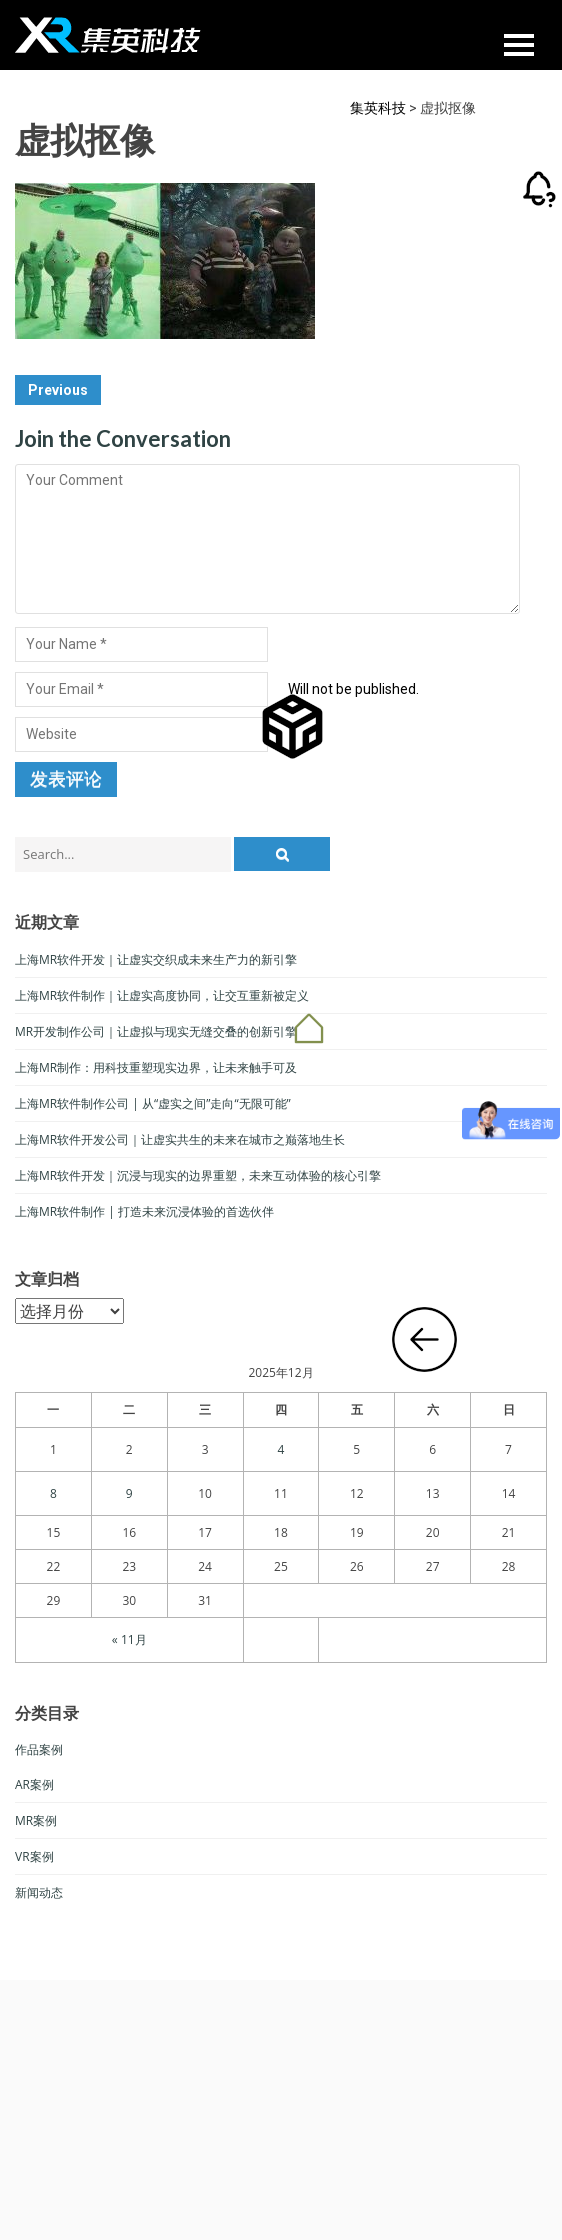  What do you see at coordinates (424, 1339) in the screenshot?
I see `go back to the previous screen` at bounding box center [424, 1339].